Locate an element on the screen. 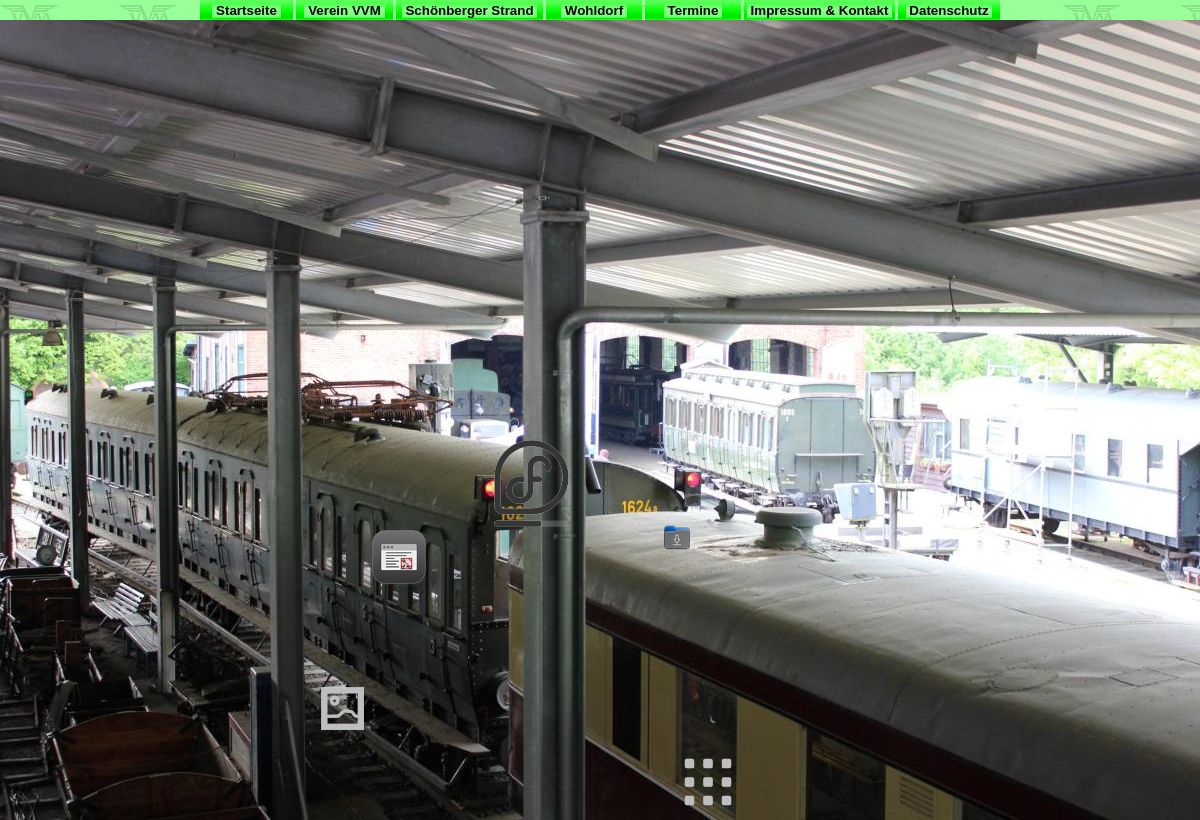 This screenshot has width=1200, height=820. switch to grid view layout is located at coordinates (708, 782).